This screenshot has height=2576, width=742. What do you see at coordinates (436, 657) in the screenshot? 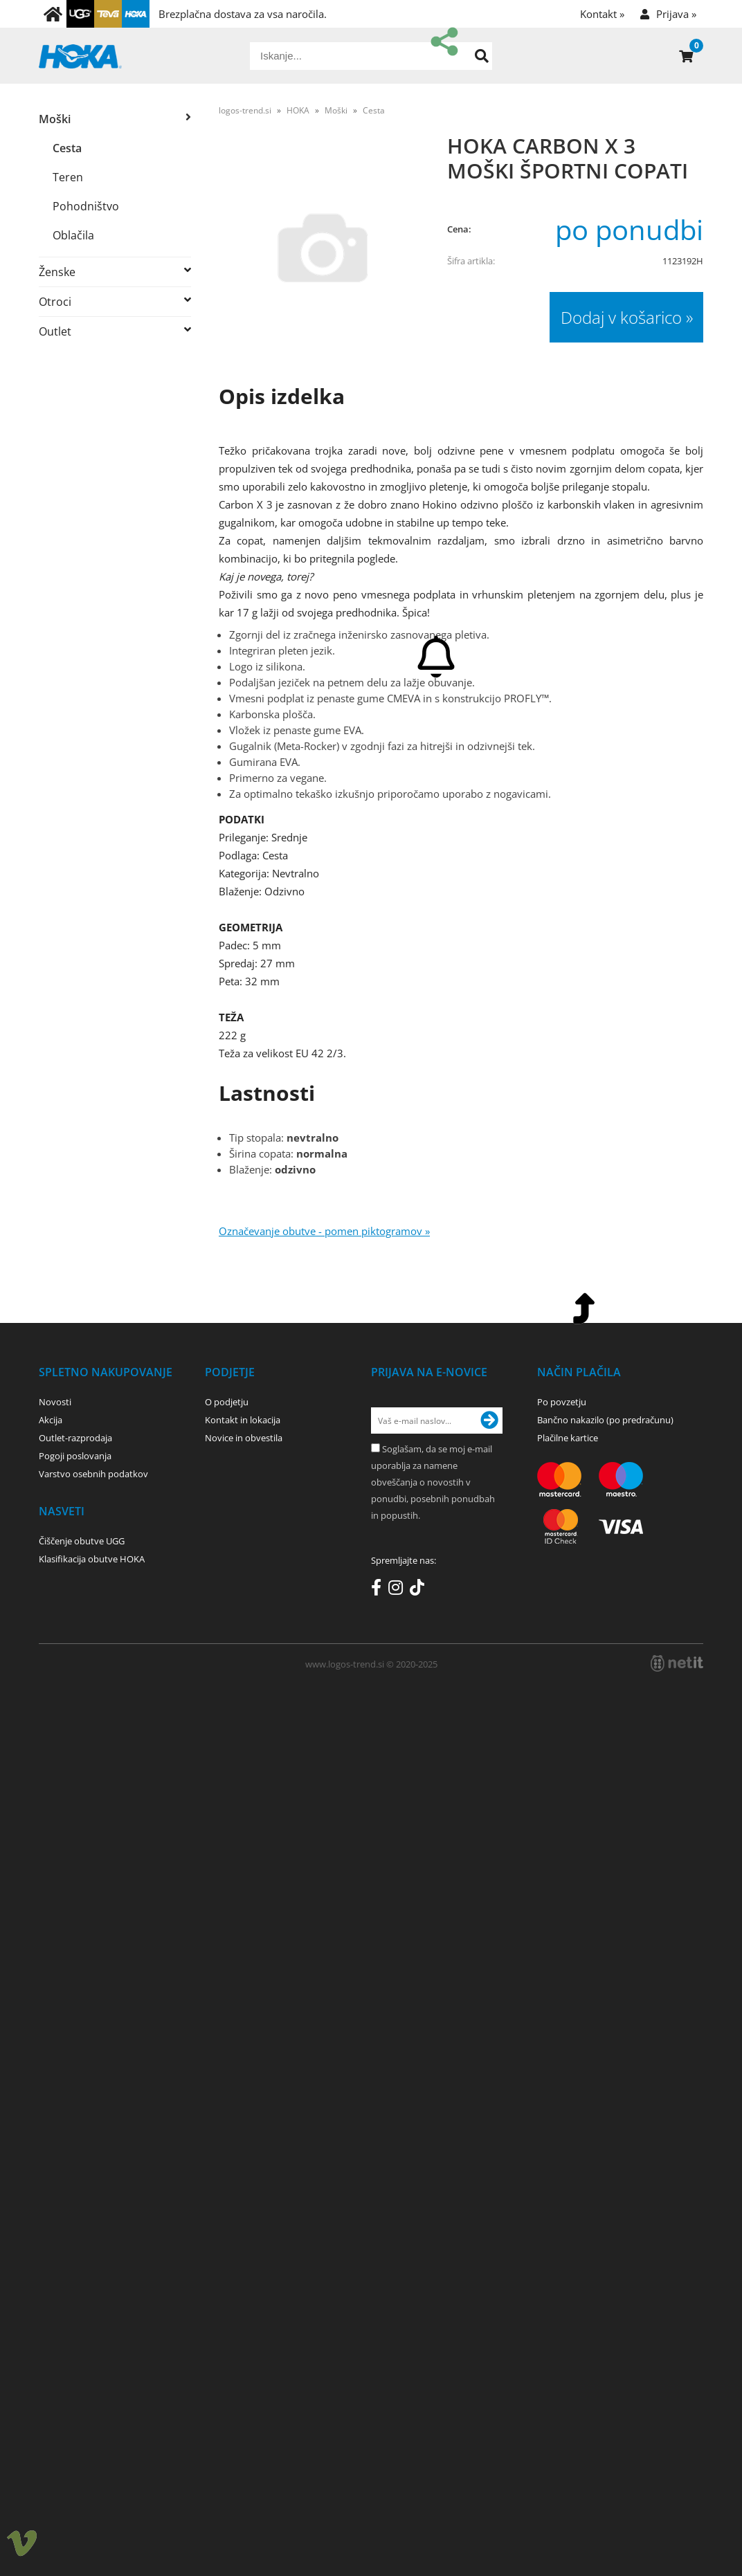
I see `view notifications` at bounding box center [436, 657].